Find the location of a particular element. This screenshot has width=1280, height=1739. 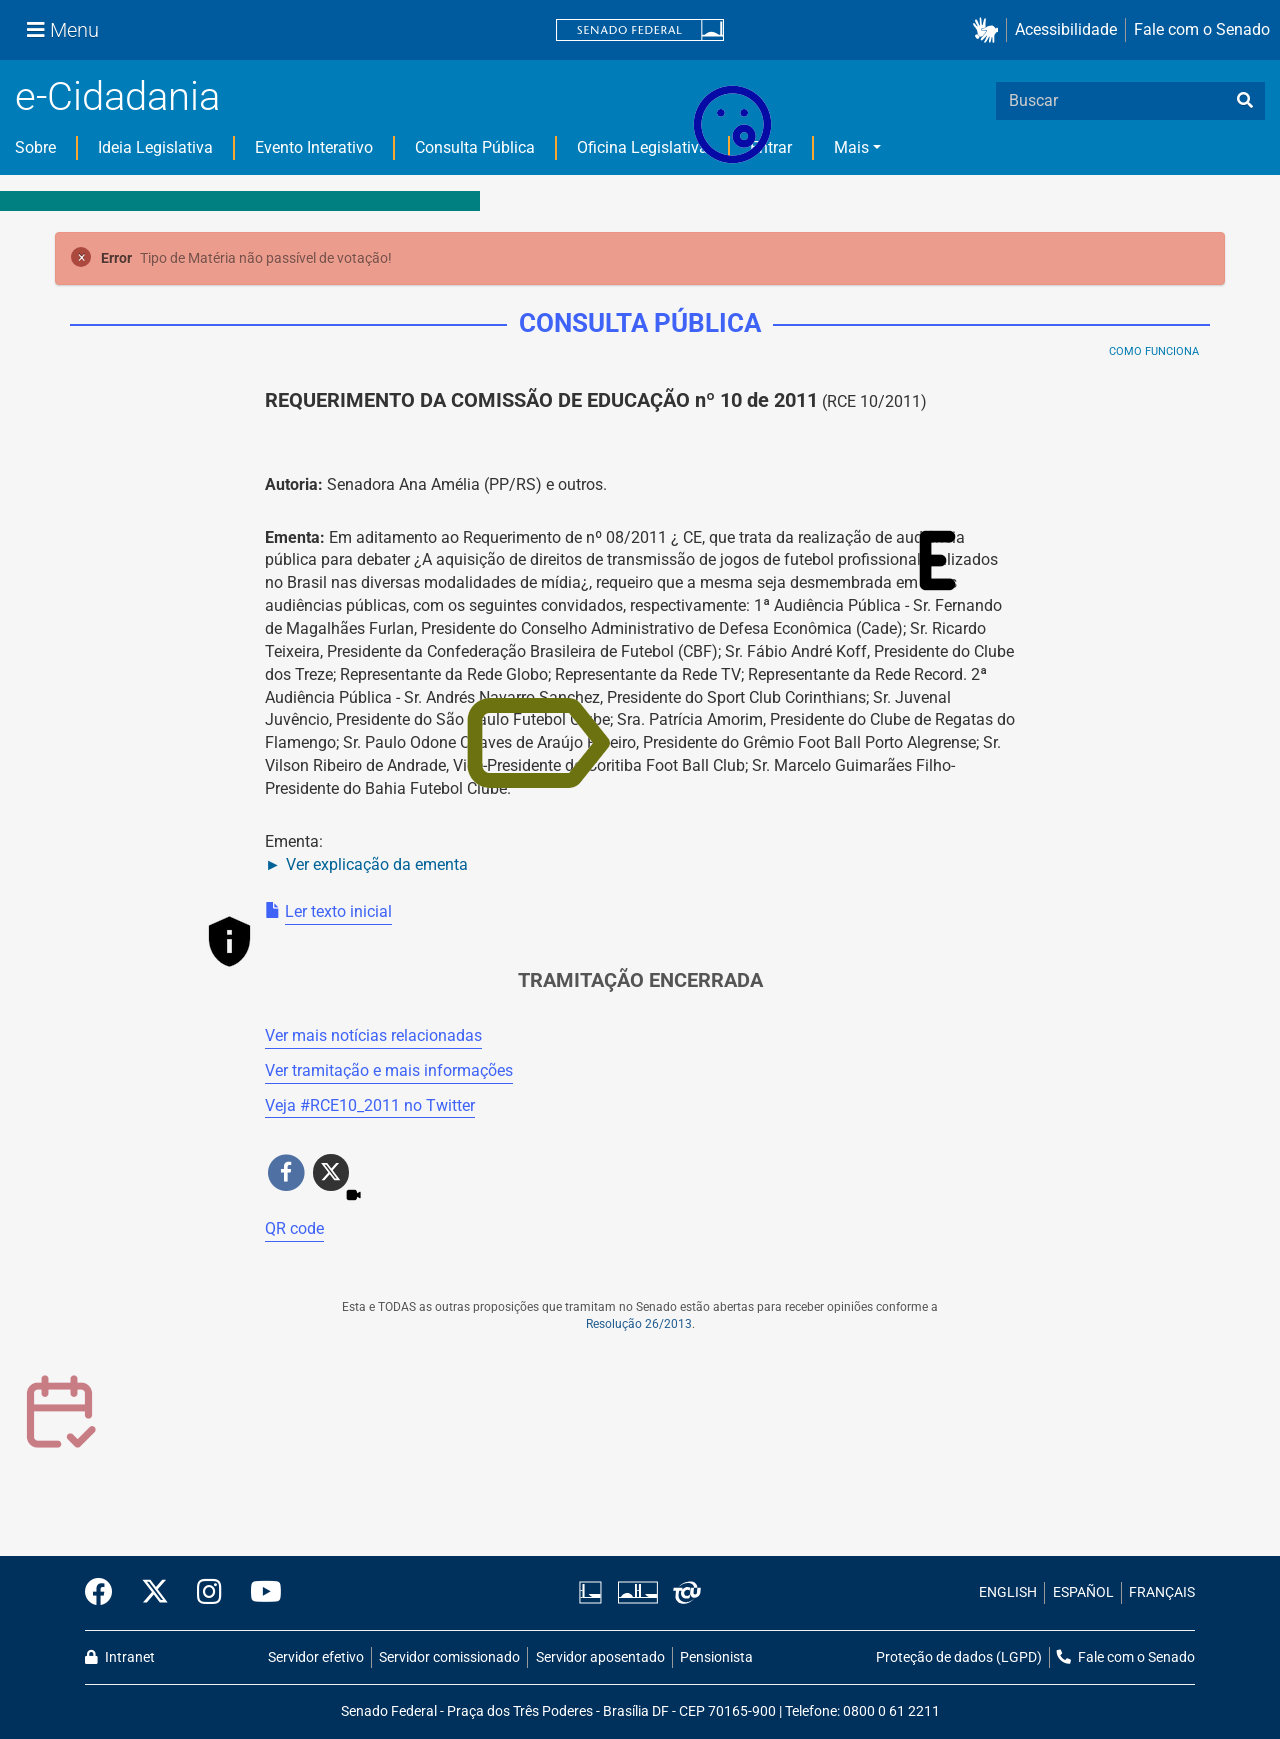

indicates singing or karaoke mode is located at coordinates (732, 124).